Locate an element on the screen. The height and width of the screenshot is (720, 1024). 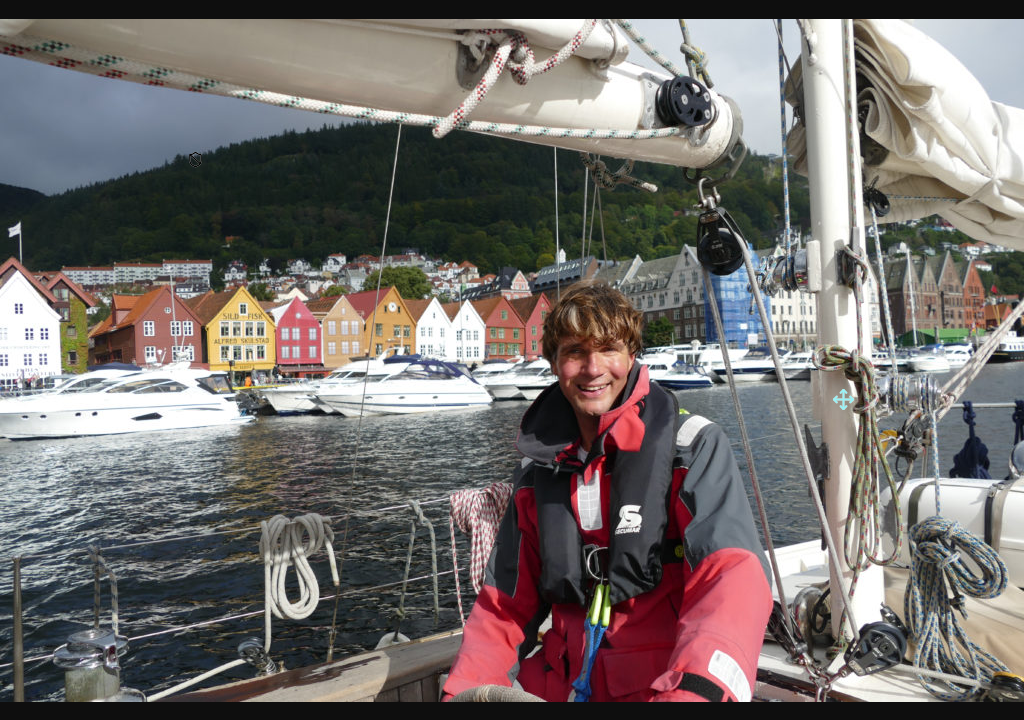
move or reposition an element is located at coordinates (843, 399).